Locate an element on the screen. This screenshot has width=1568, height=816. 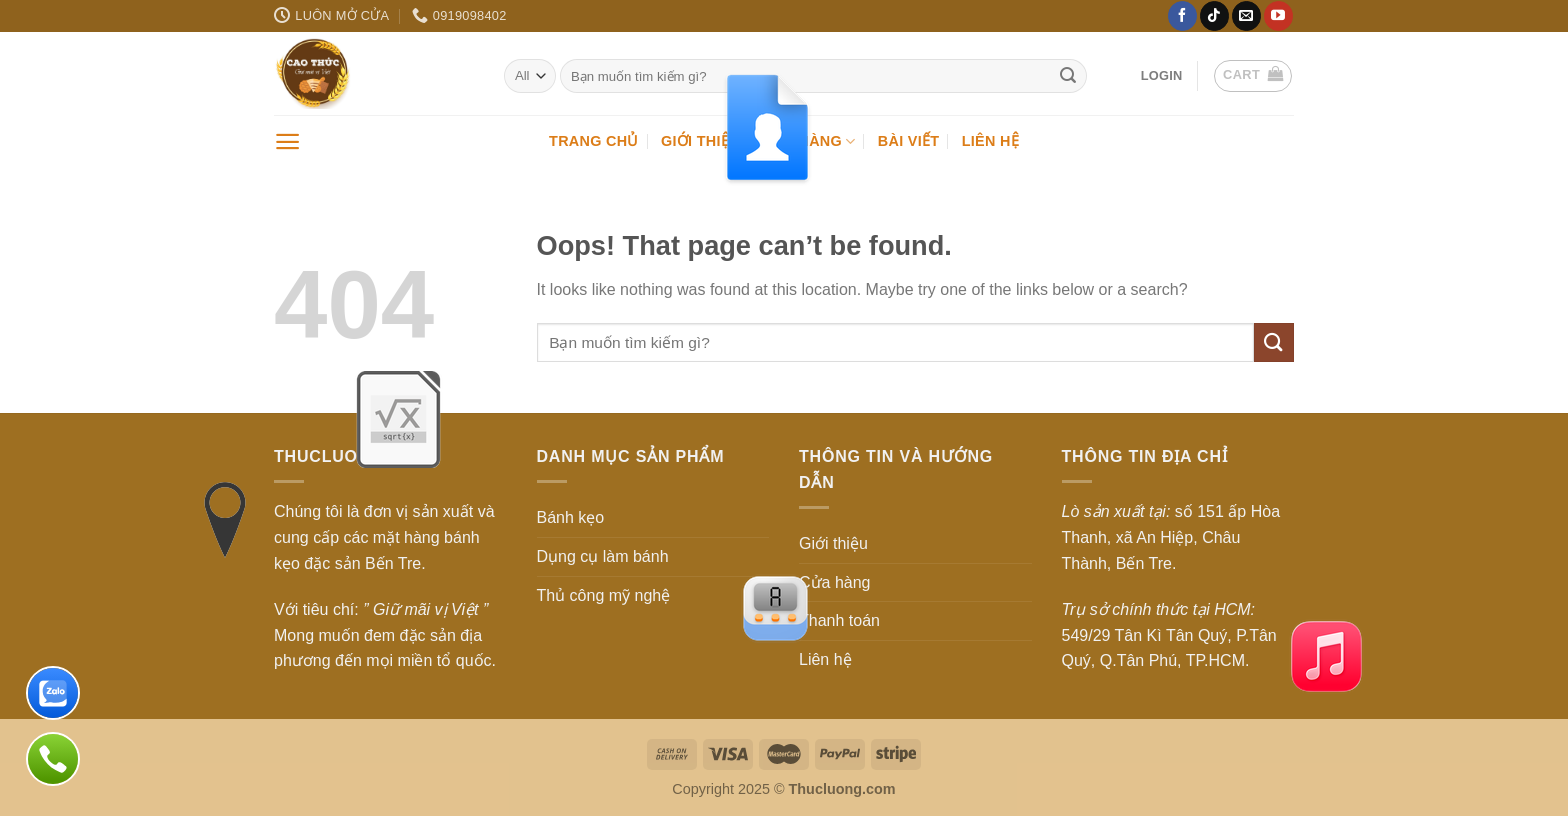
open chromatic app for guitar tuning is located at coordinates (775, 608).